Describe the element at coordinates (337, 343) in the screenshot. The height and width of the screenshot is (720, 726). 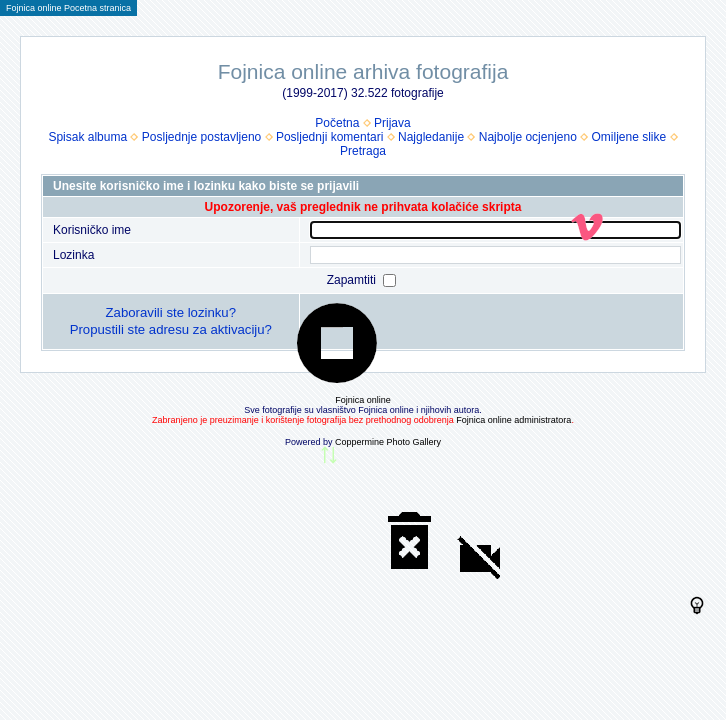
I see `stop playback` at that location.